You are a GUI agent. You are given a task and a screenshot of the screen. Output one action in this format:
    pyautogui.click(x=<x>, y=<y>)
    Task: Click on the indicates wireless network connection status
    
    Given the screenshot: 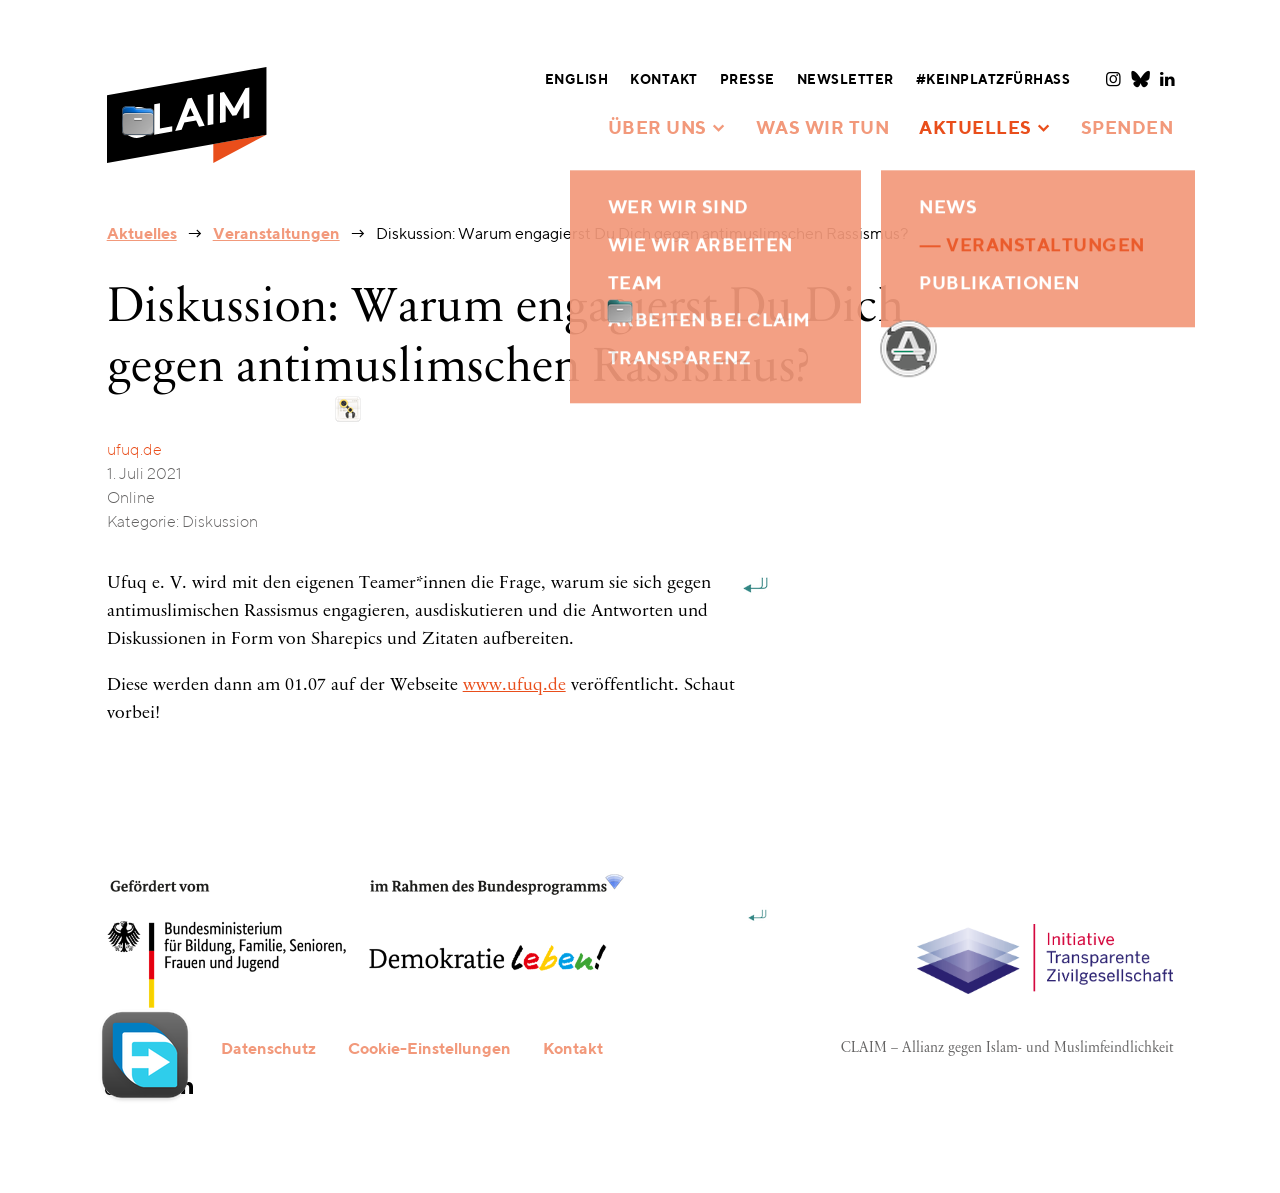 What is the action you would take?
    pyautogui.click(x=614, y=881)
    